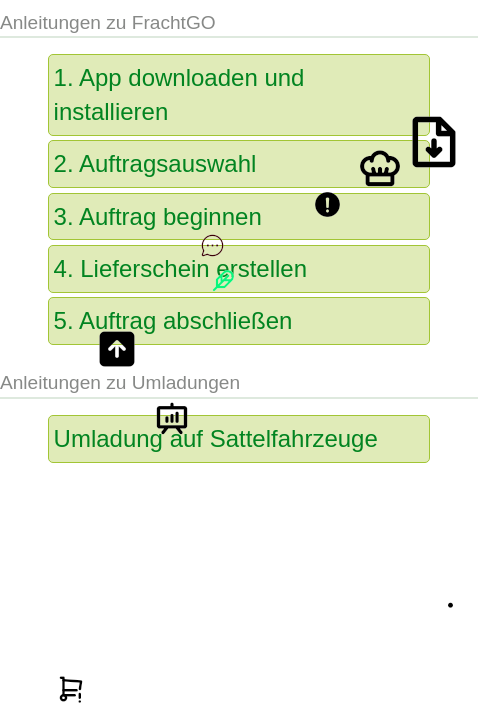 The height and width of the screenshot is (720, 478). Describe the element at coordinates (212, 245) in the screenshot. I see `open chat or messaging` at that location.